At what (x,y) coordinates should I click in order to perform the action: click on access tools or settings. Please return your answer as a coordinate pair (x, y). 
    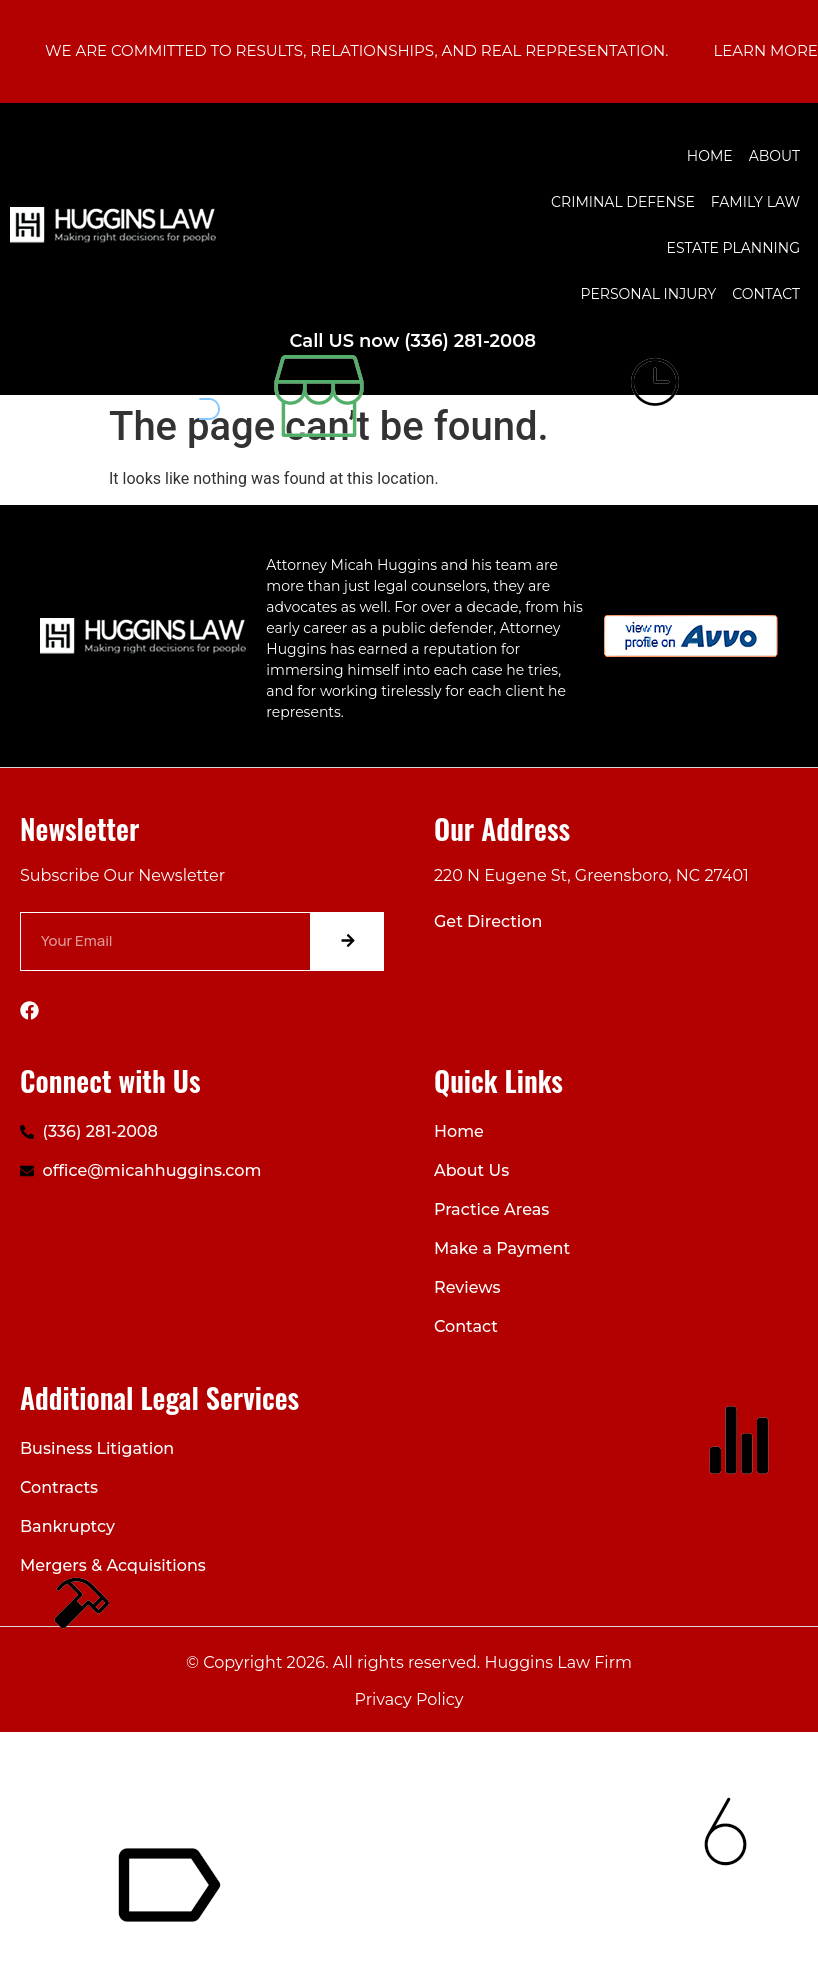
    Looking at the image, I should click on (79, 1604).